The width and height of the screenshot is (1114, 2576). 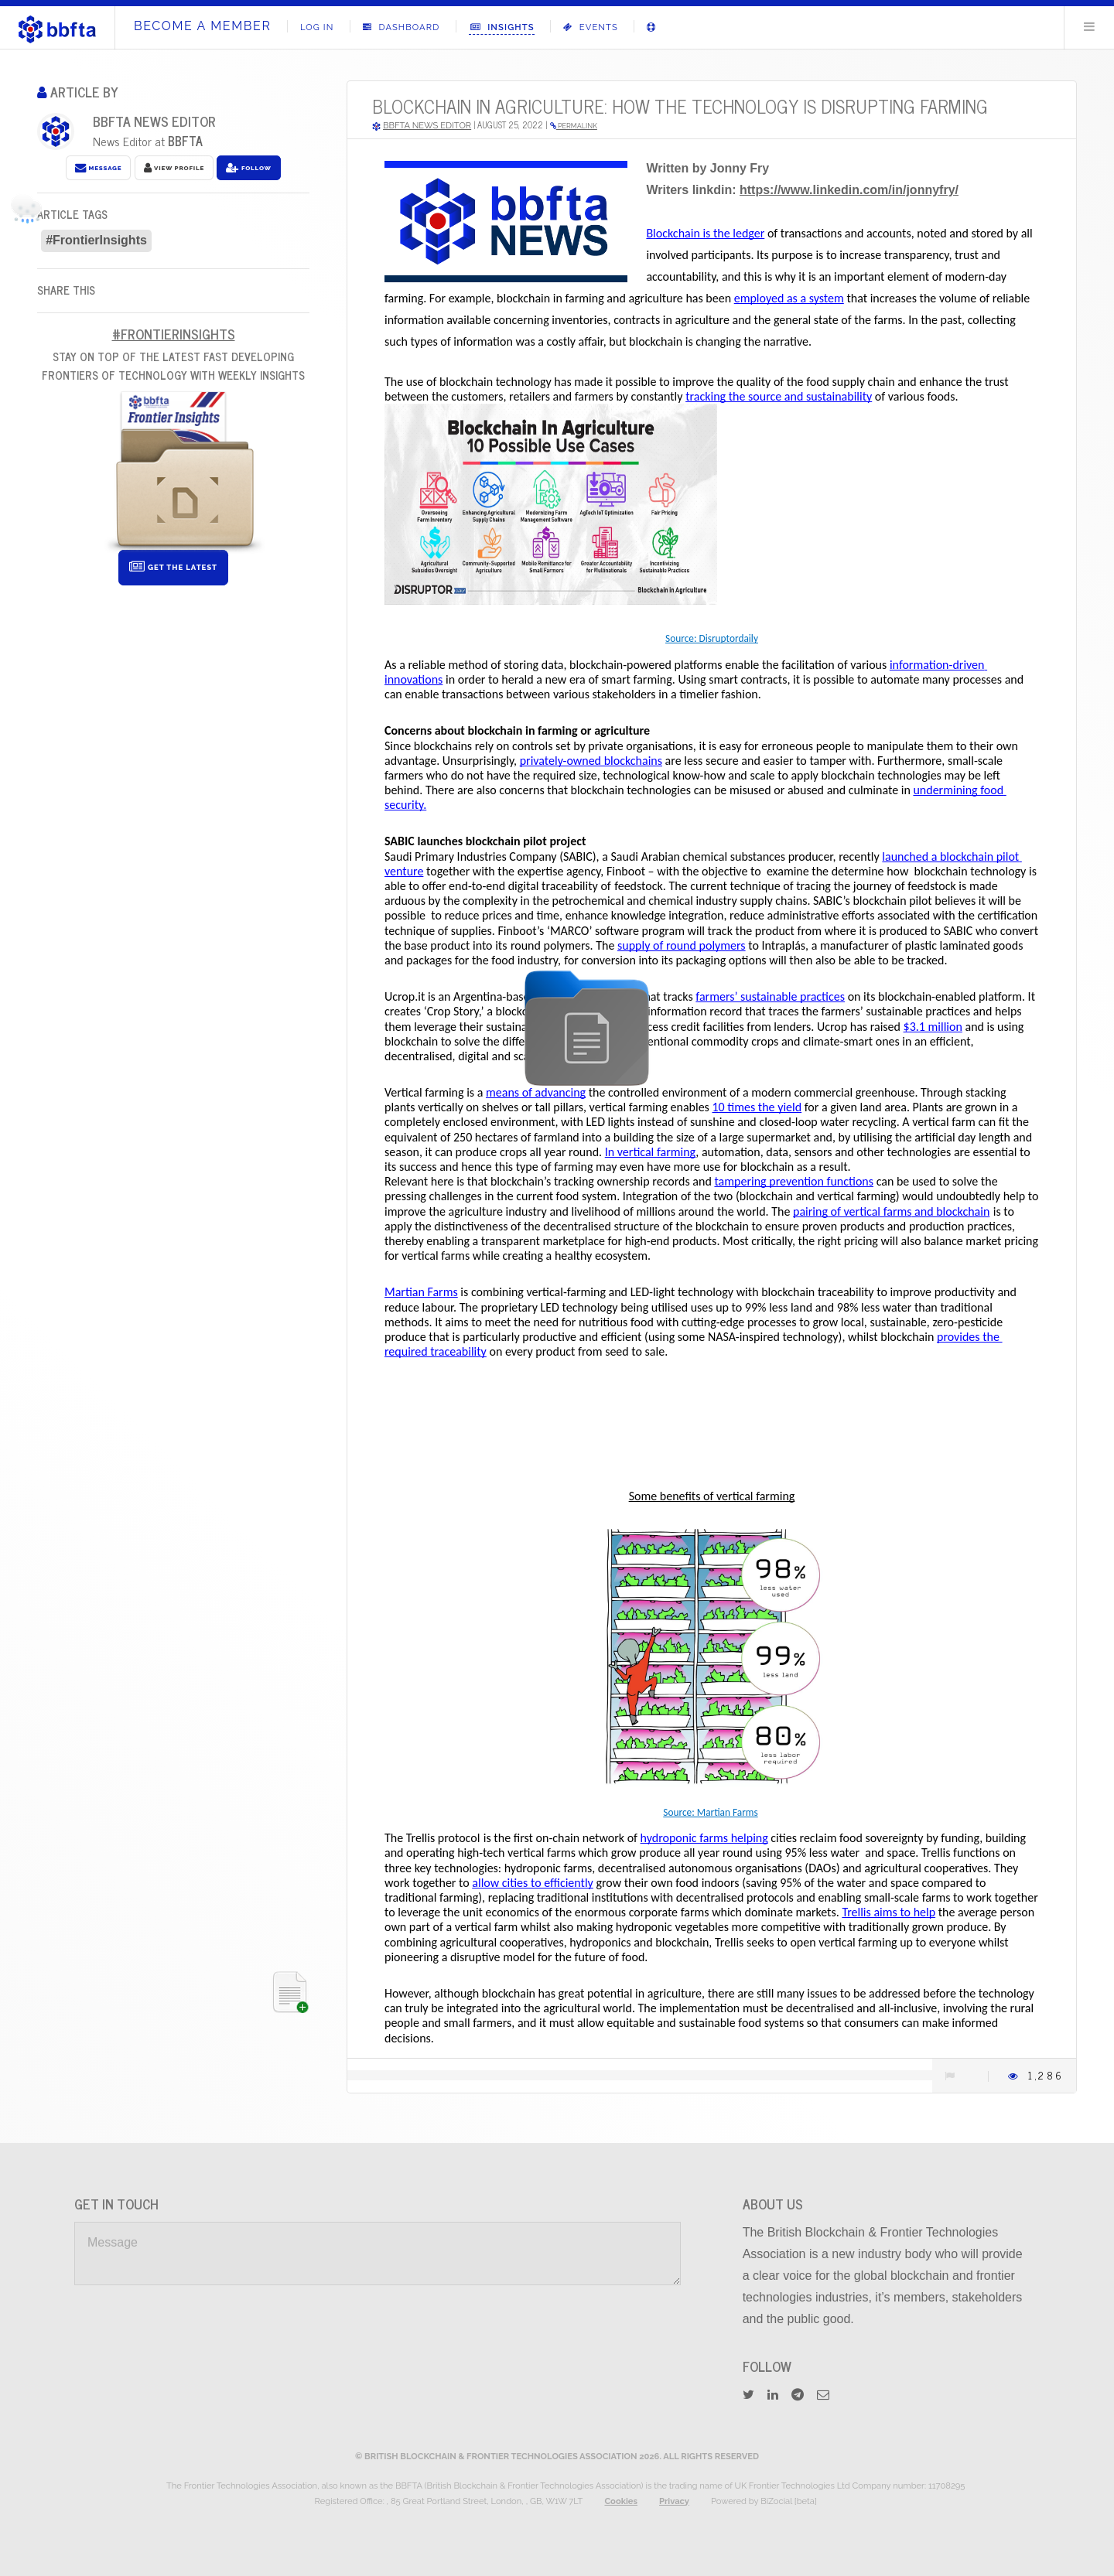 What do you see at coordinates (586, 1028) in the screenshot?
I see `open your documents folder` at bounding box center [586, 1028].